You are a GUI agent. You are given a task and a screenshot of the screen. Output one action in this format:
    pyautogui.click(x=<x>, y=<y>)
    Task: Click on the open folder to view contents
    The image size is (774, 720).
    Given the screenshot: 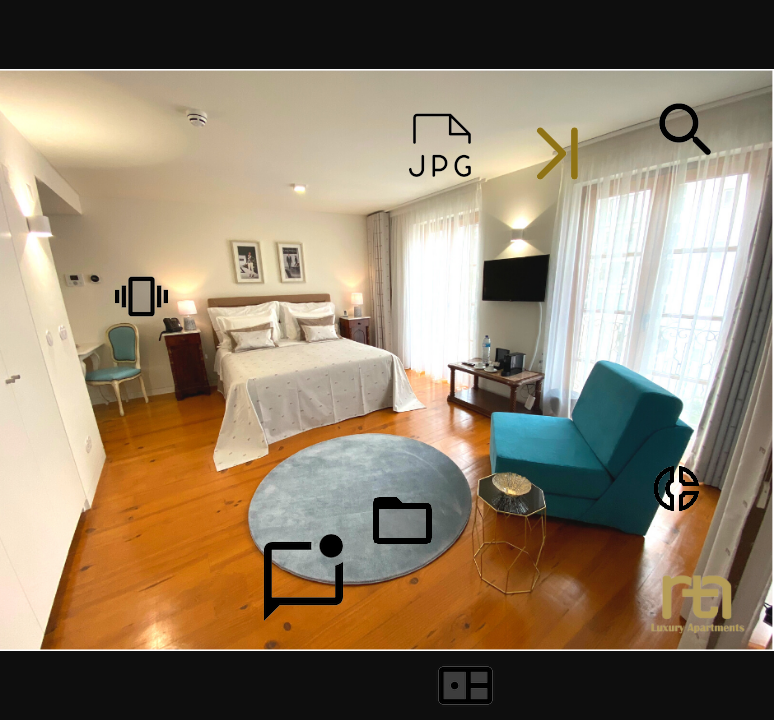 What is the action you would take?
    pyautogui.click(x=402, y=520)
    